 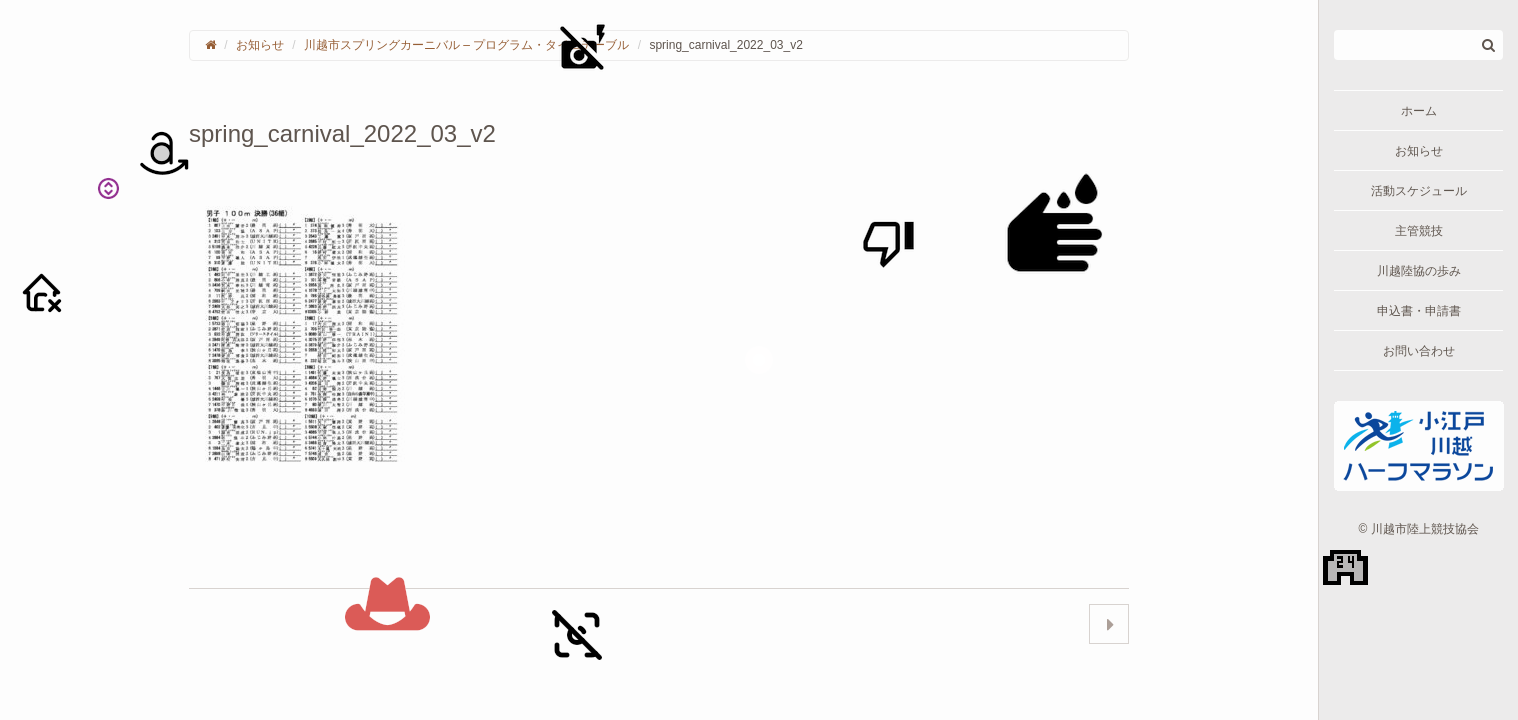 I want to click on expand or collapse content, so click(x=108, y=188).